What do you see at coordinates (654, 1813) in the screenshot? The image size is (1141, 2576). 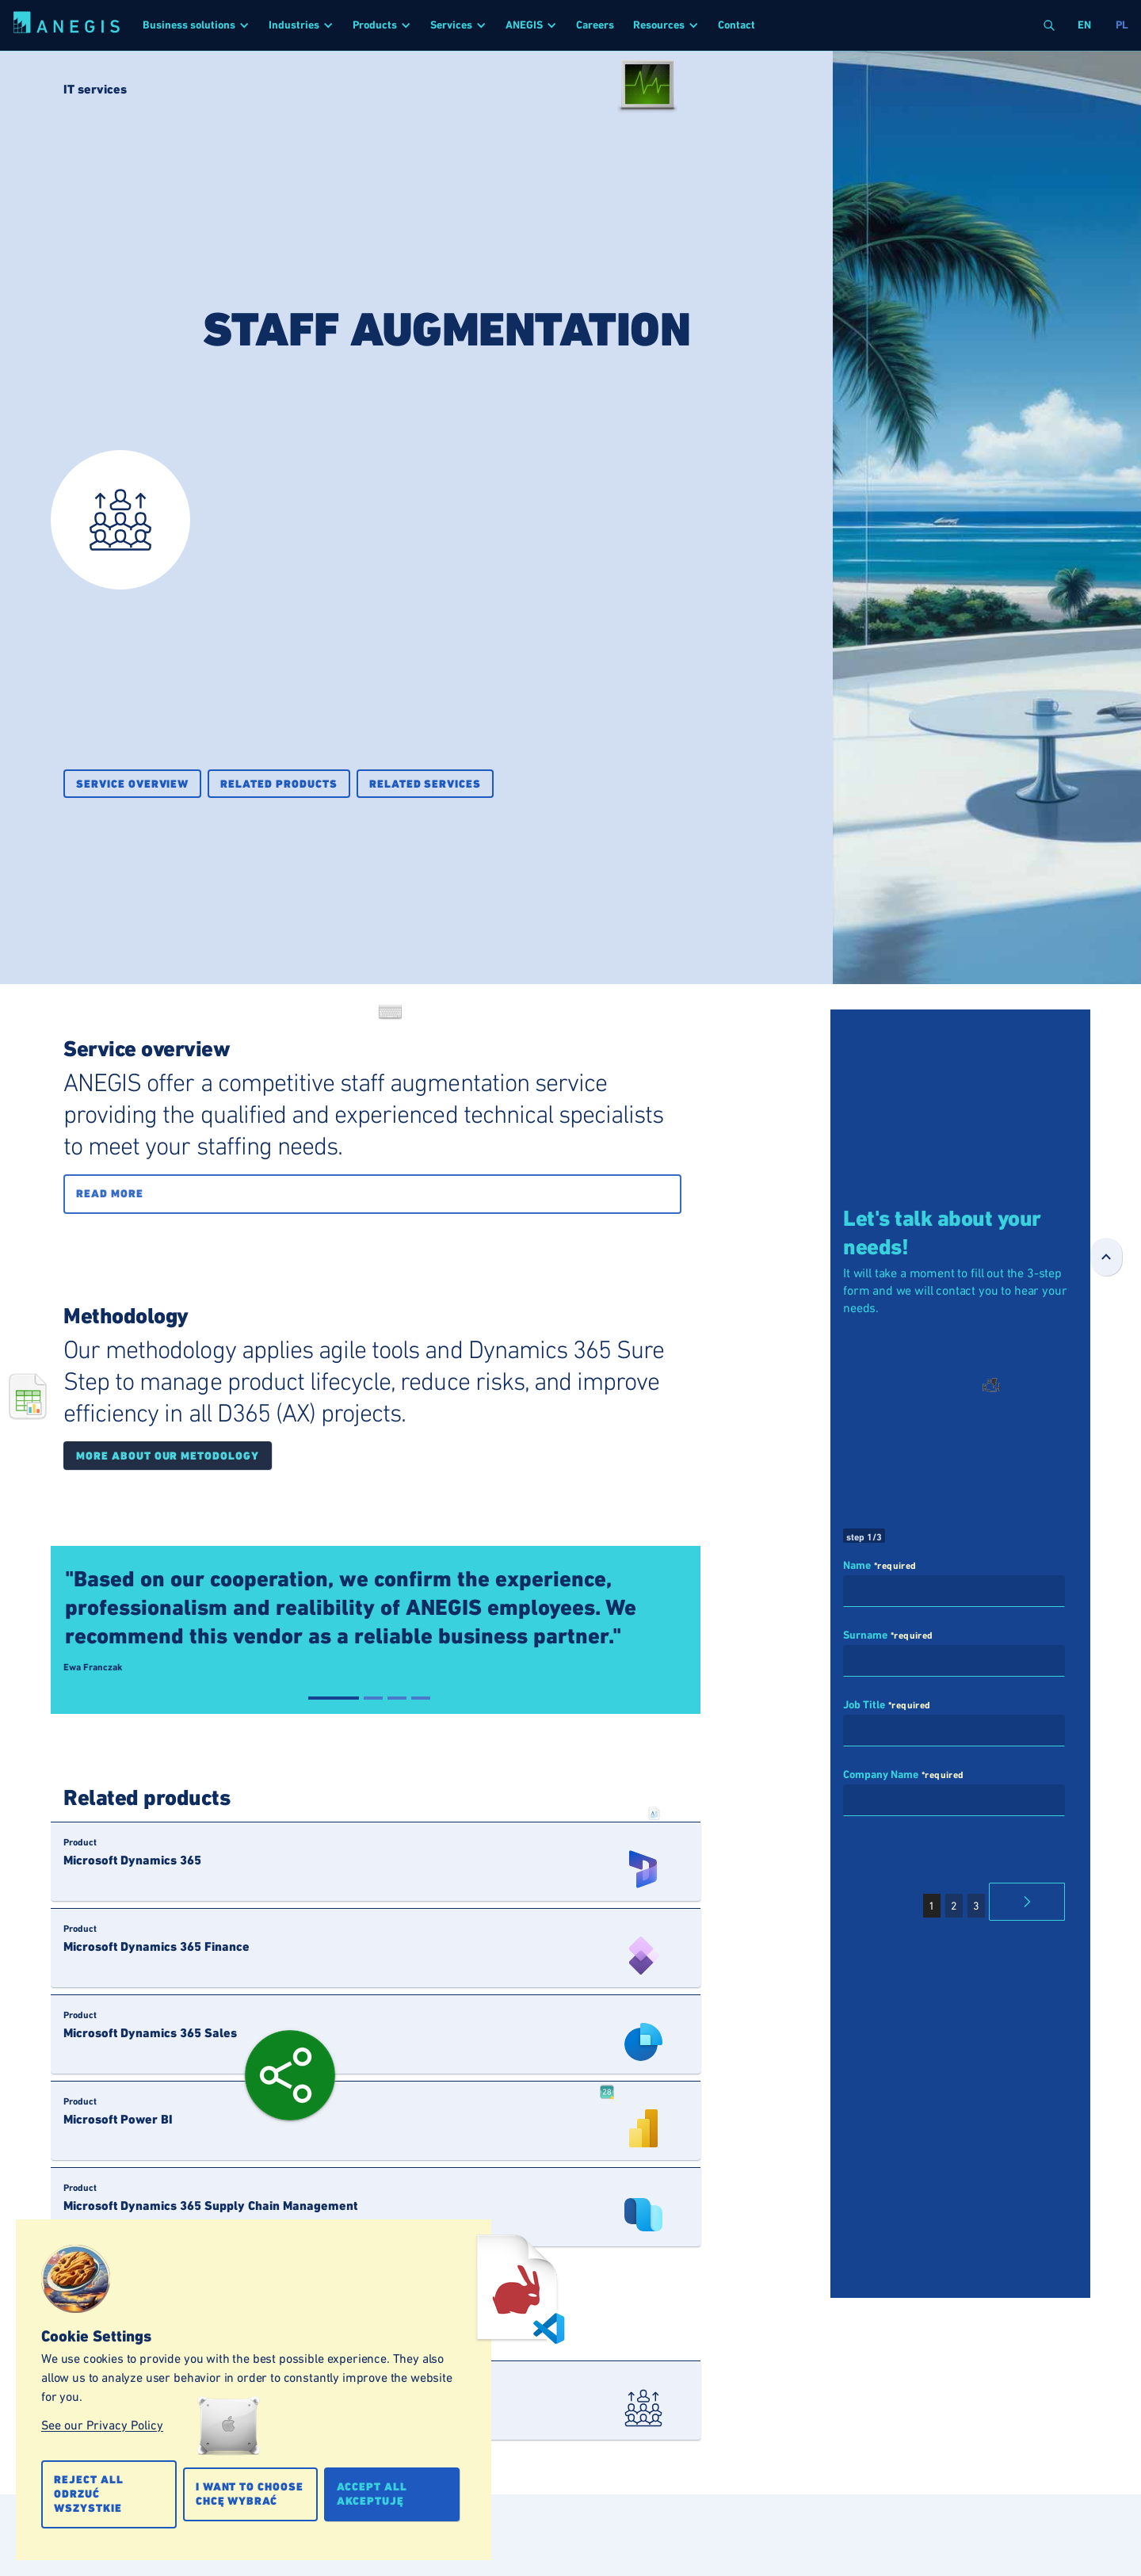 I see `open a text document file` at bounding box center [654, 1813].